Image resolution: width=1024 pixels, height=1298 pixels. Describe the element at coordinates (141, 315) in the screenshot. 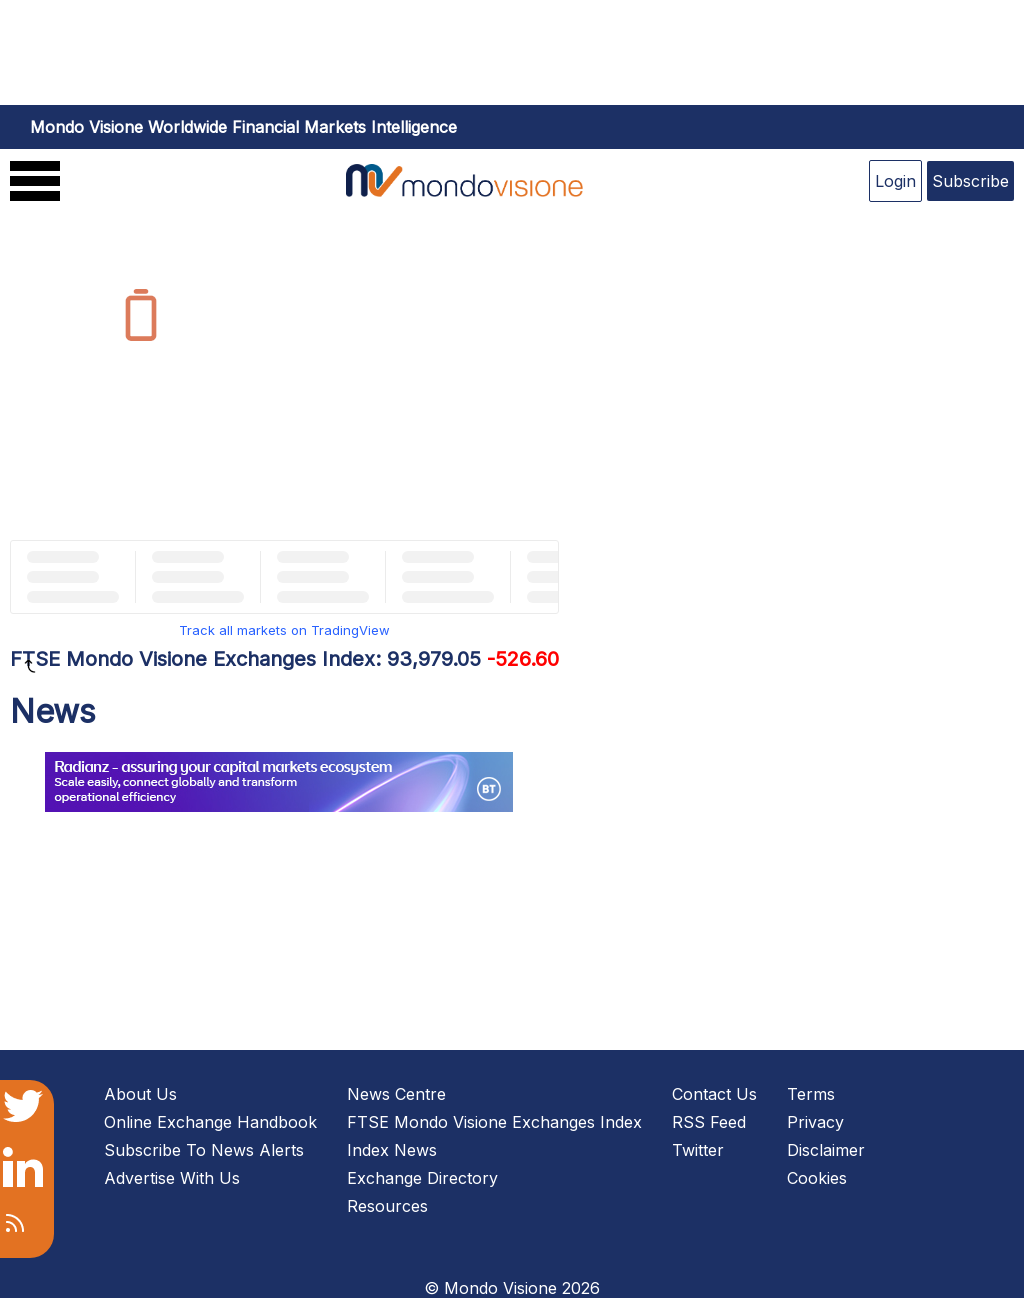

I see `indicates battery is empty or depleted` at that location.